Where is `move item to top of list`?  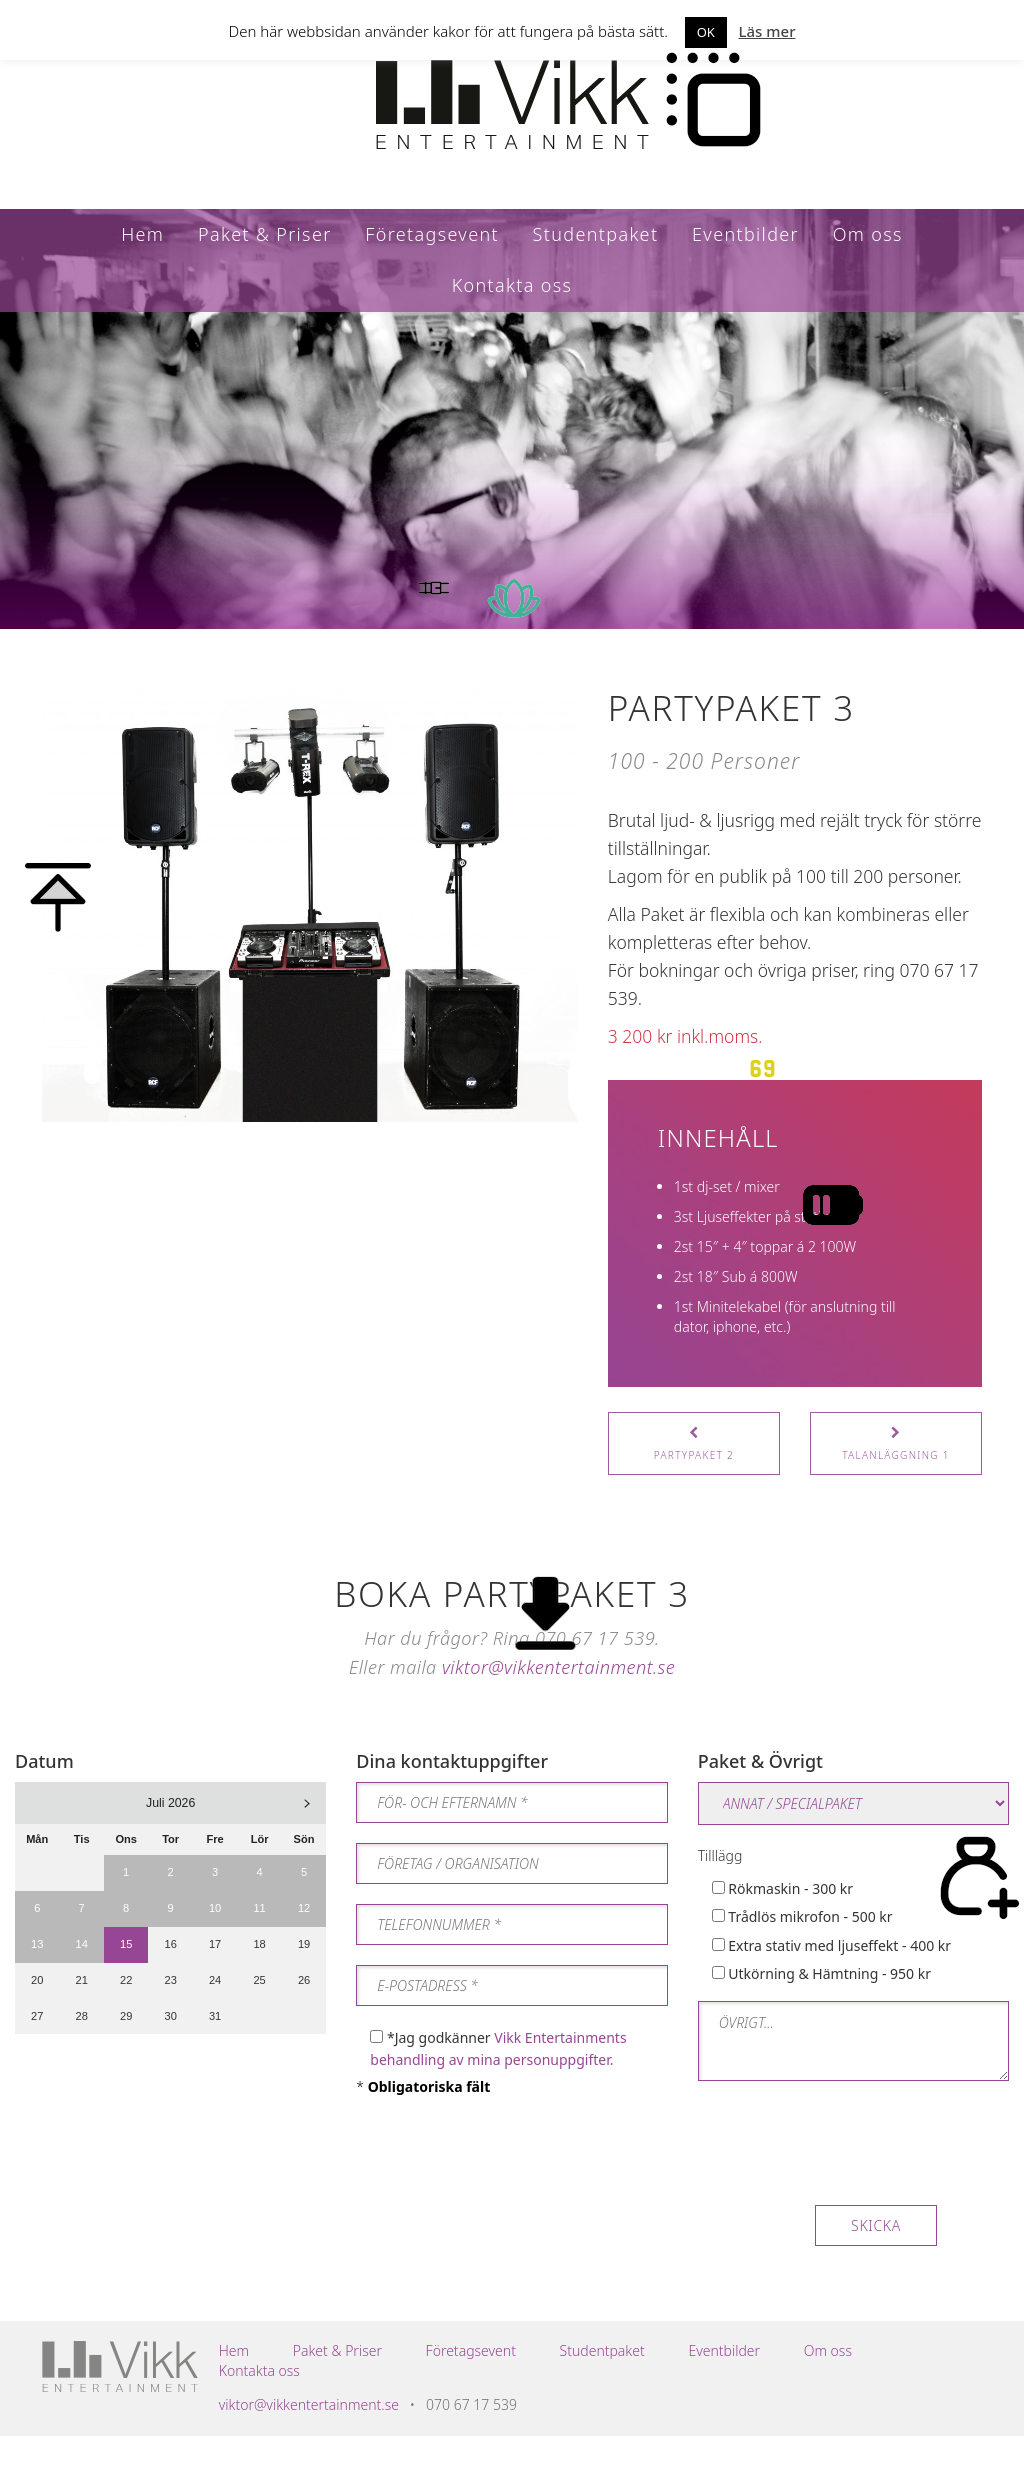 move item to top of list is located at coordinates (58, 896).